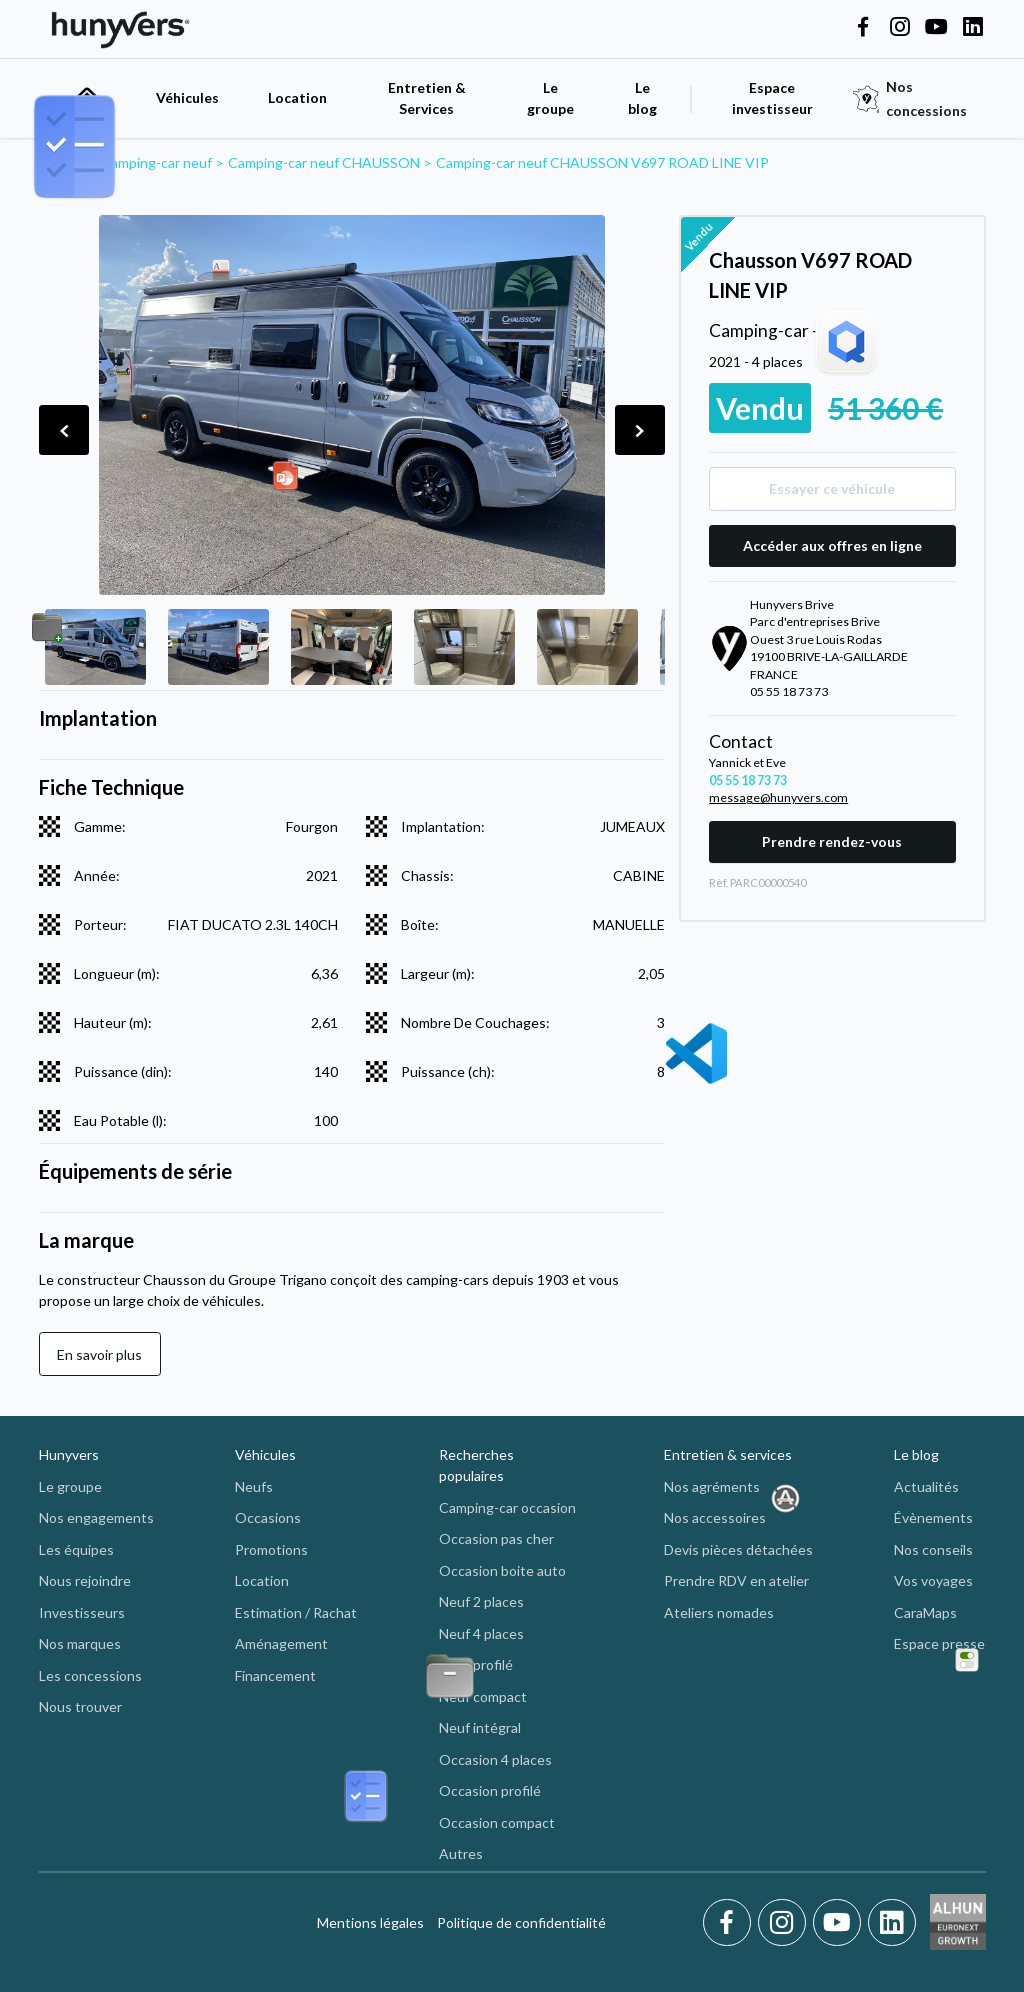  I want to click on open the file manager, so click(450, 1676).